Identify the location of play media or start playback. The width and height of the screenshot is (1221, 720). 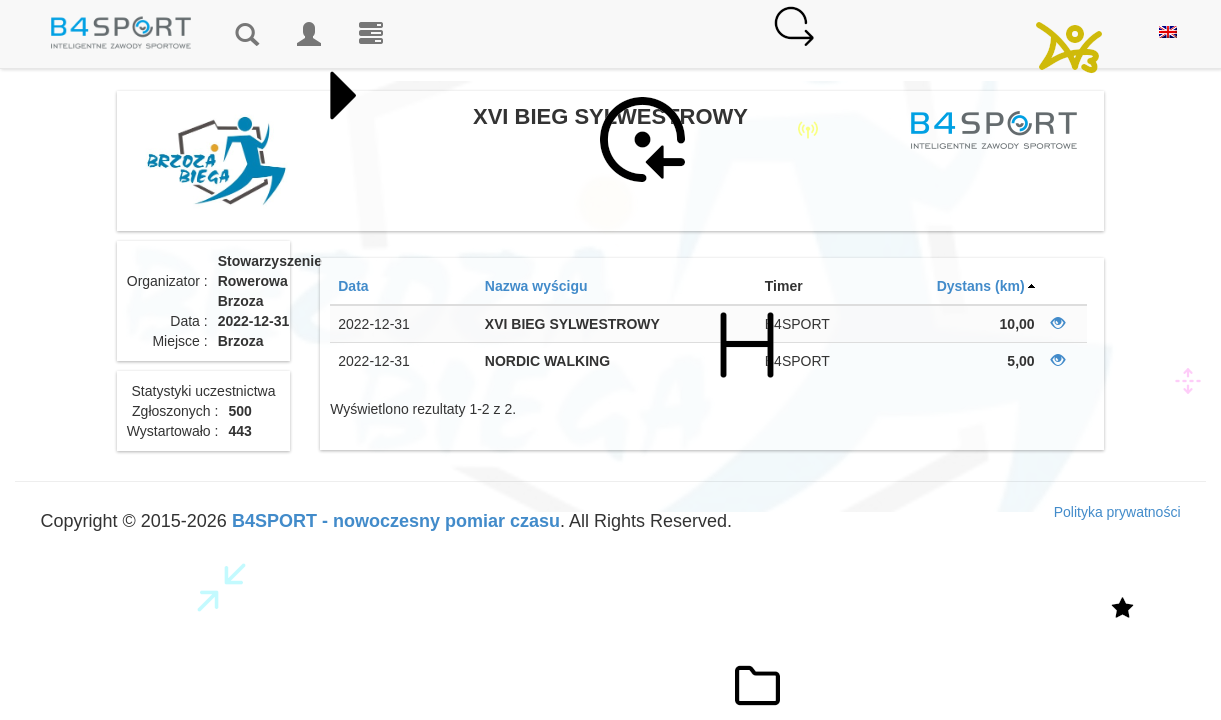
(343, 95).